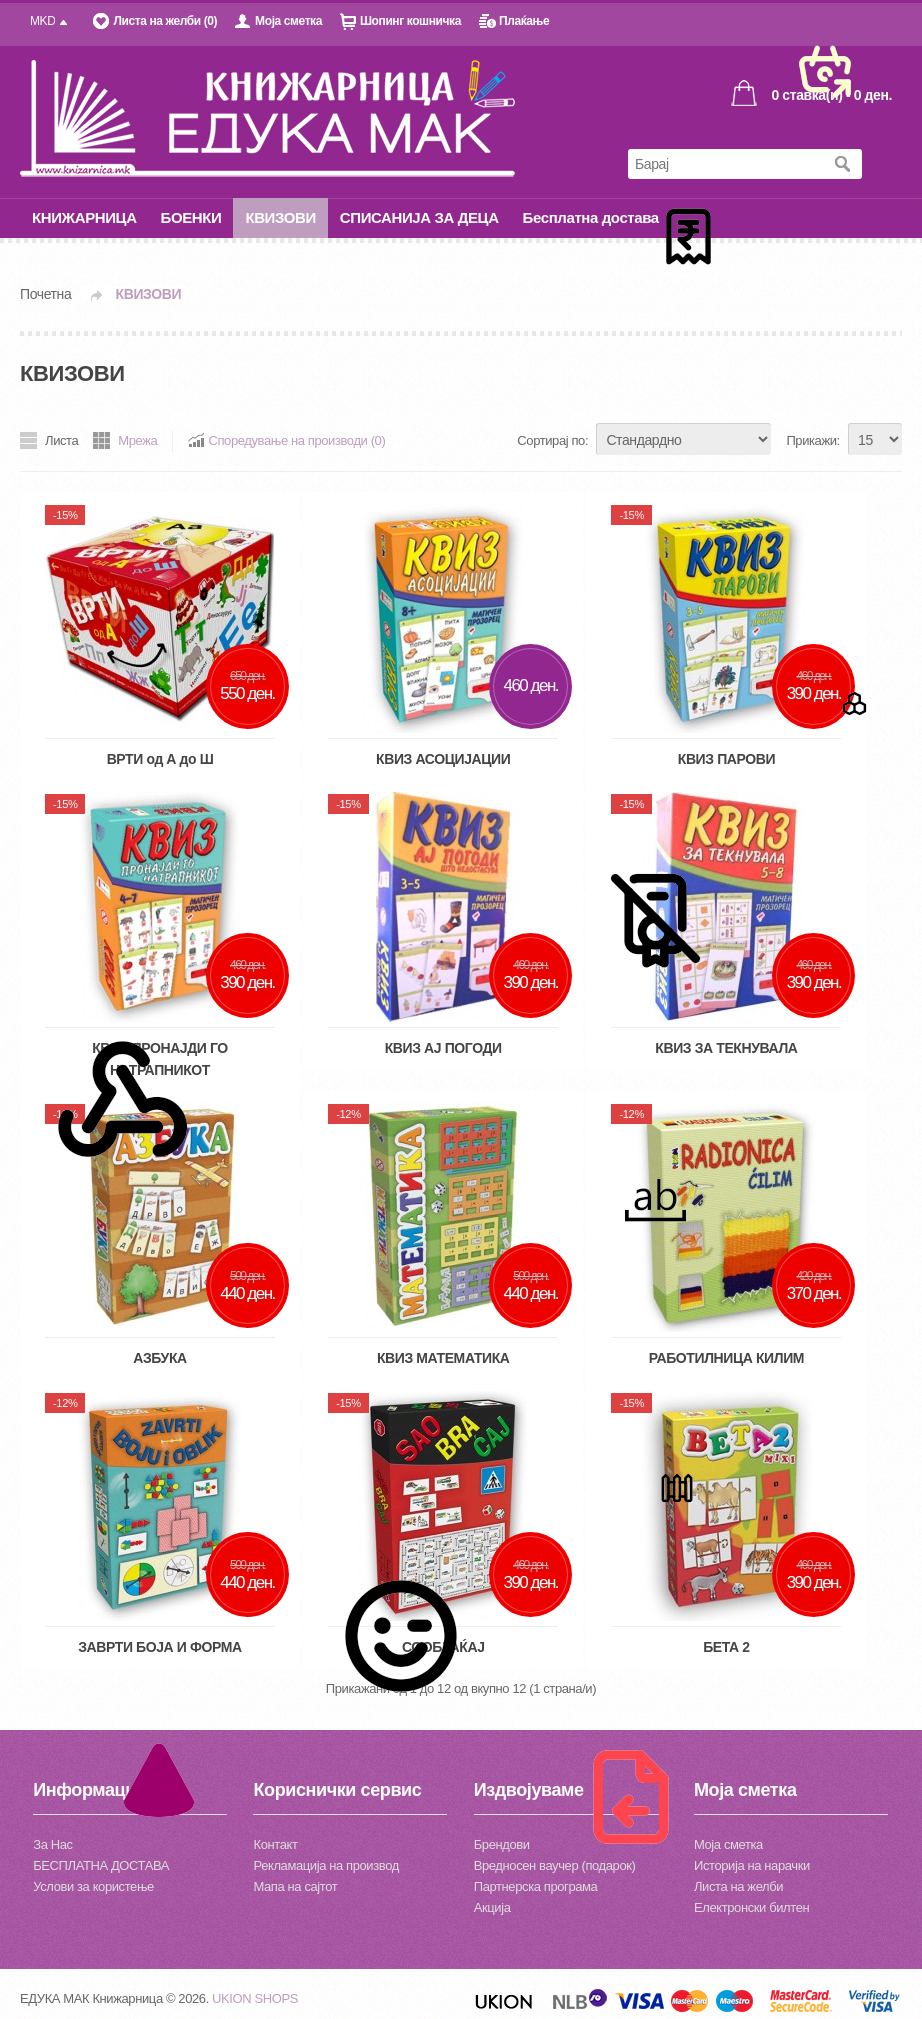  Describe the element at coordinates (688, 236) in the screenshot. I see `view receipt or transaction in rupees` at that location.